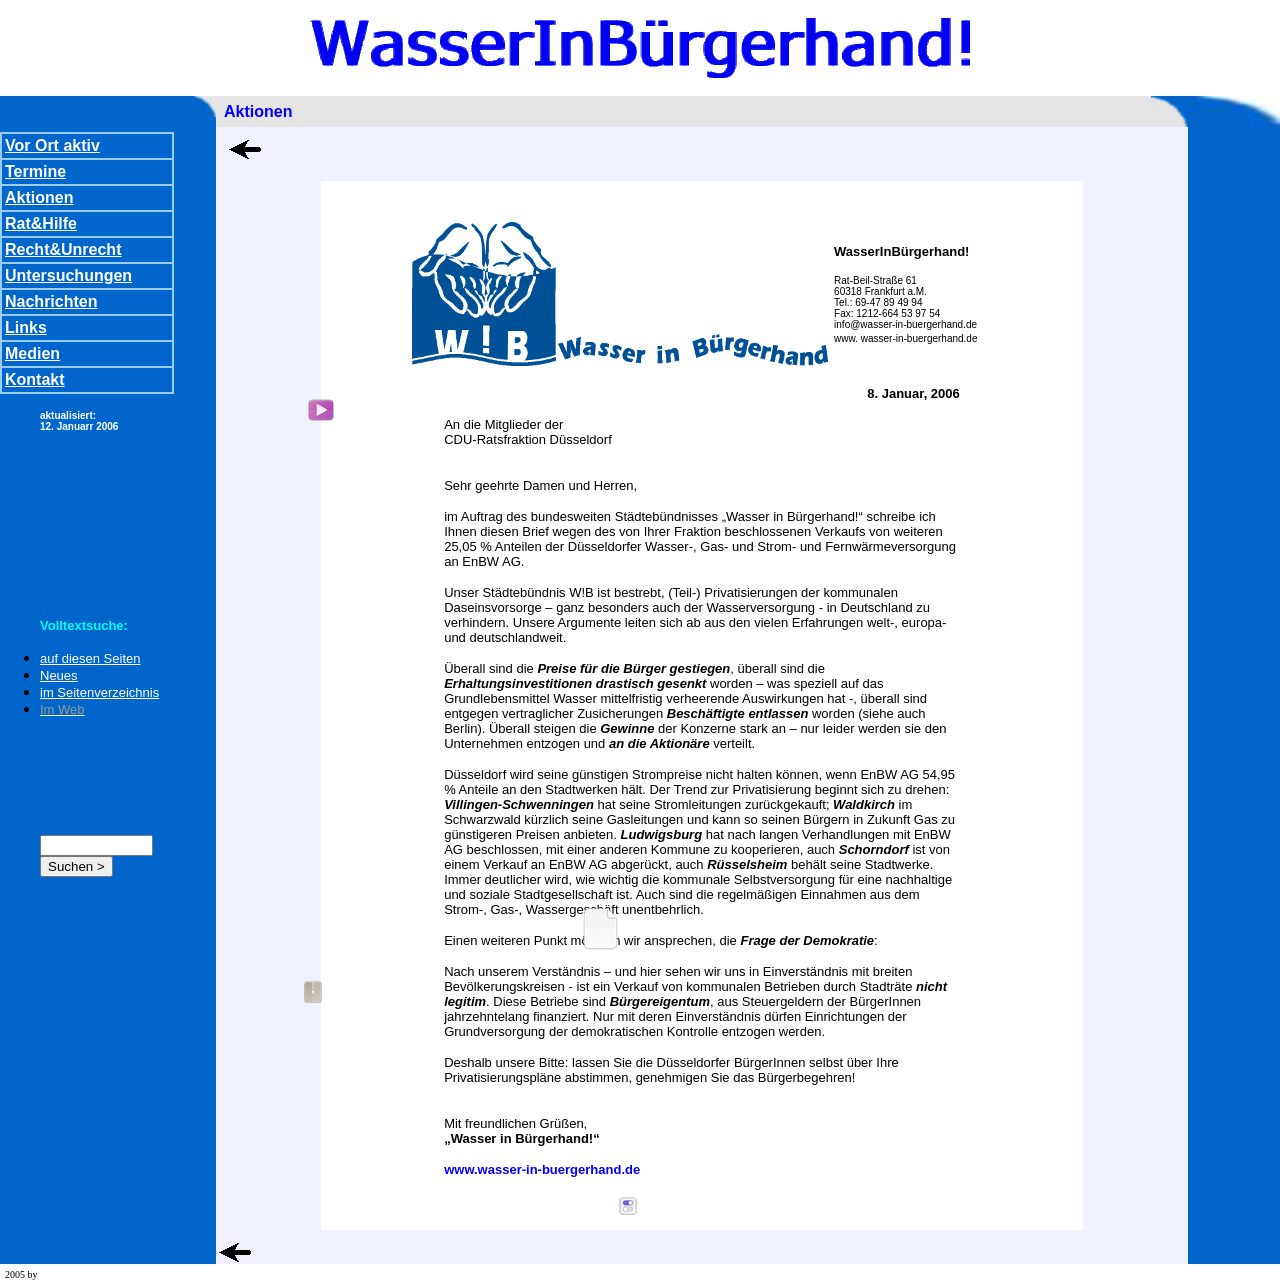 The image size is (1280, 1282). I want to click on open desktop preferences or settings, so click(628, 1206).